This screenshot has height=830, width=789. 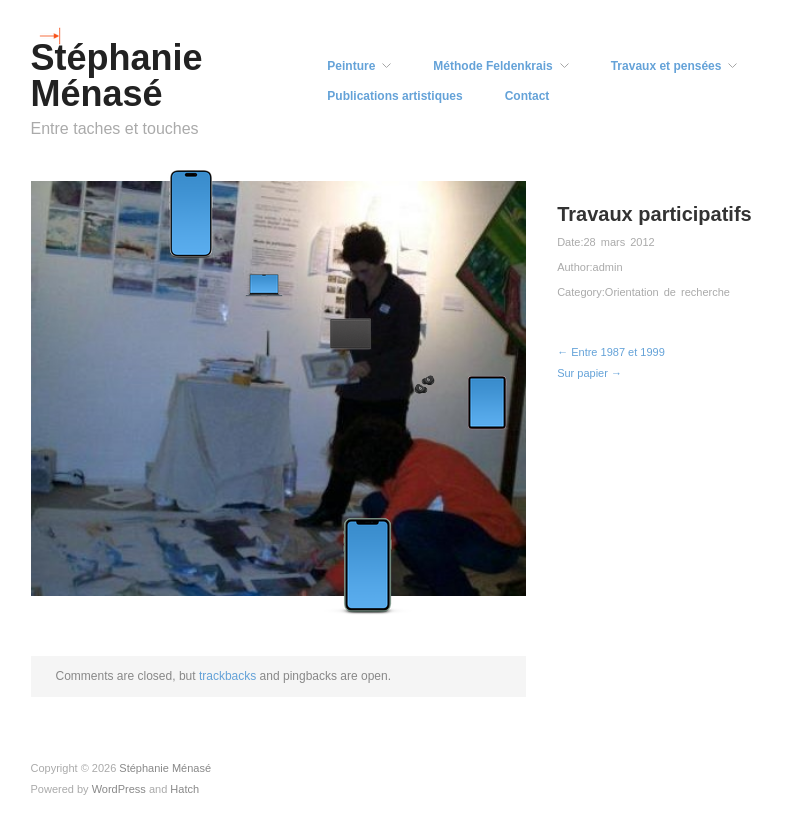 What do you see at coordinates (424, 384) in the screenshot?
I see `beats wireless earbuds device icon` at bounding box center [424, 384].